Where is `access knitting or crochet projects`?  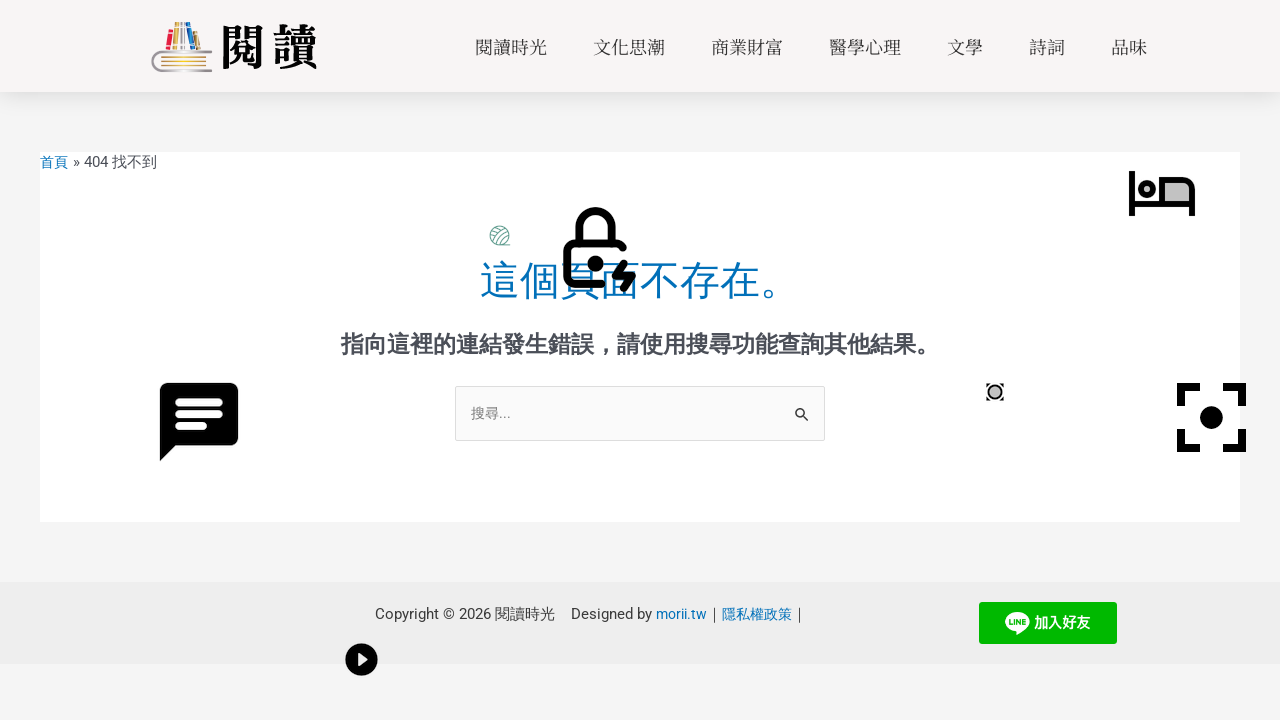 access knitting or crochet projects is located at coordinates (499, 235).